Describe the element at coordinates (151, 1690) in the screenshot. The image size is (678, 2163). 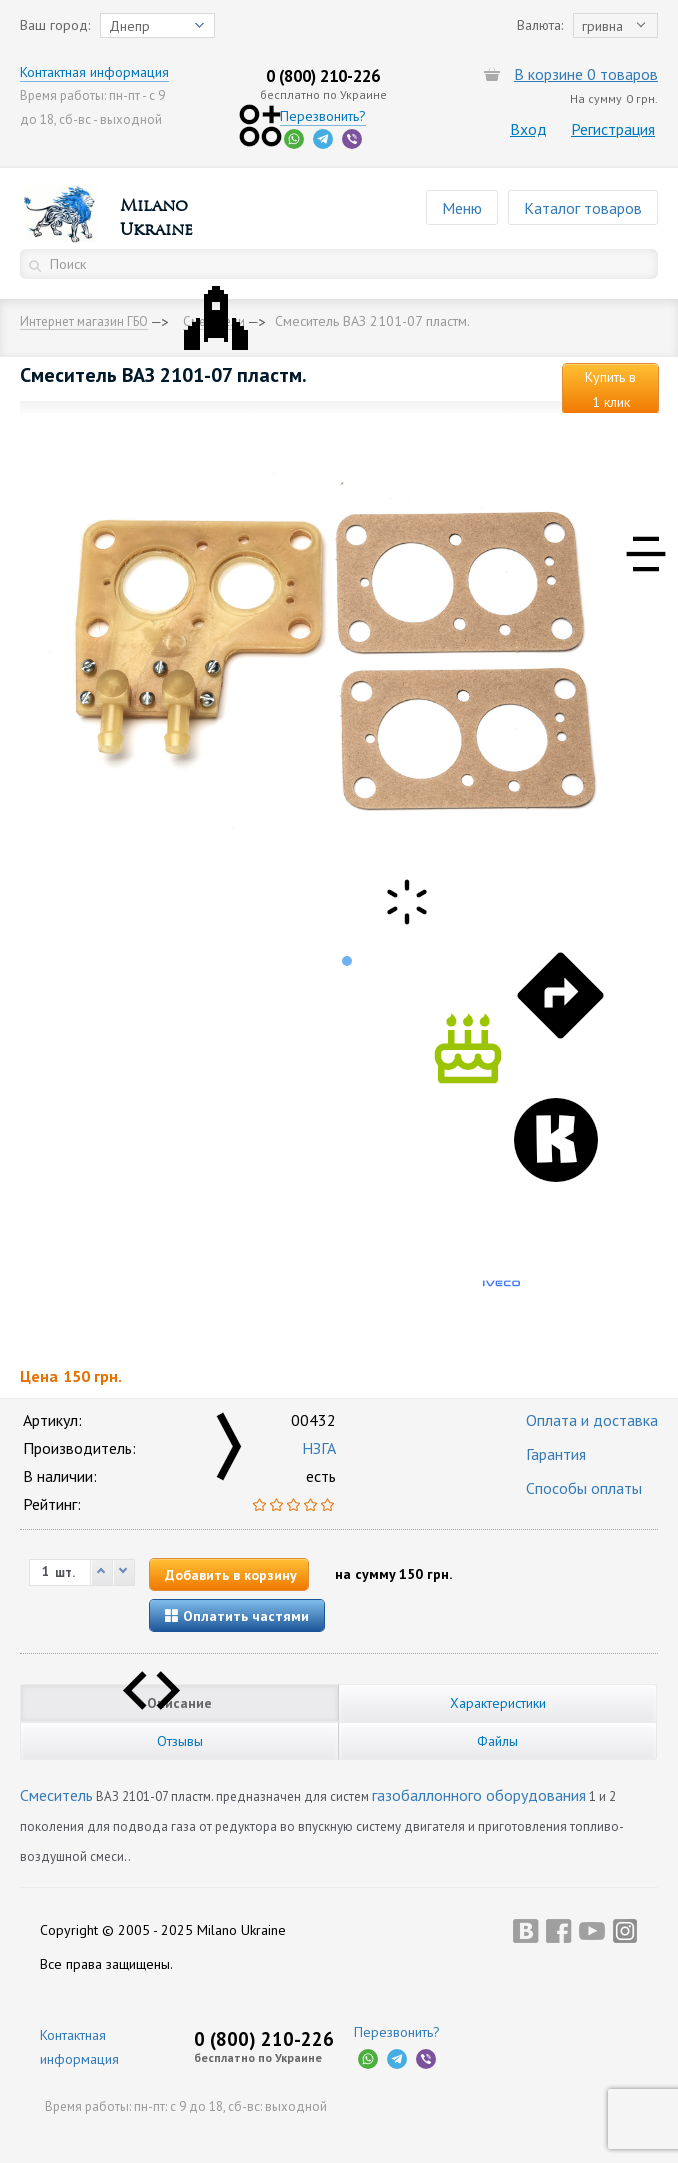
I see `expand content horizontally` at that location.